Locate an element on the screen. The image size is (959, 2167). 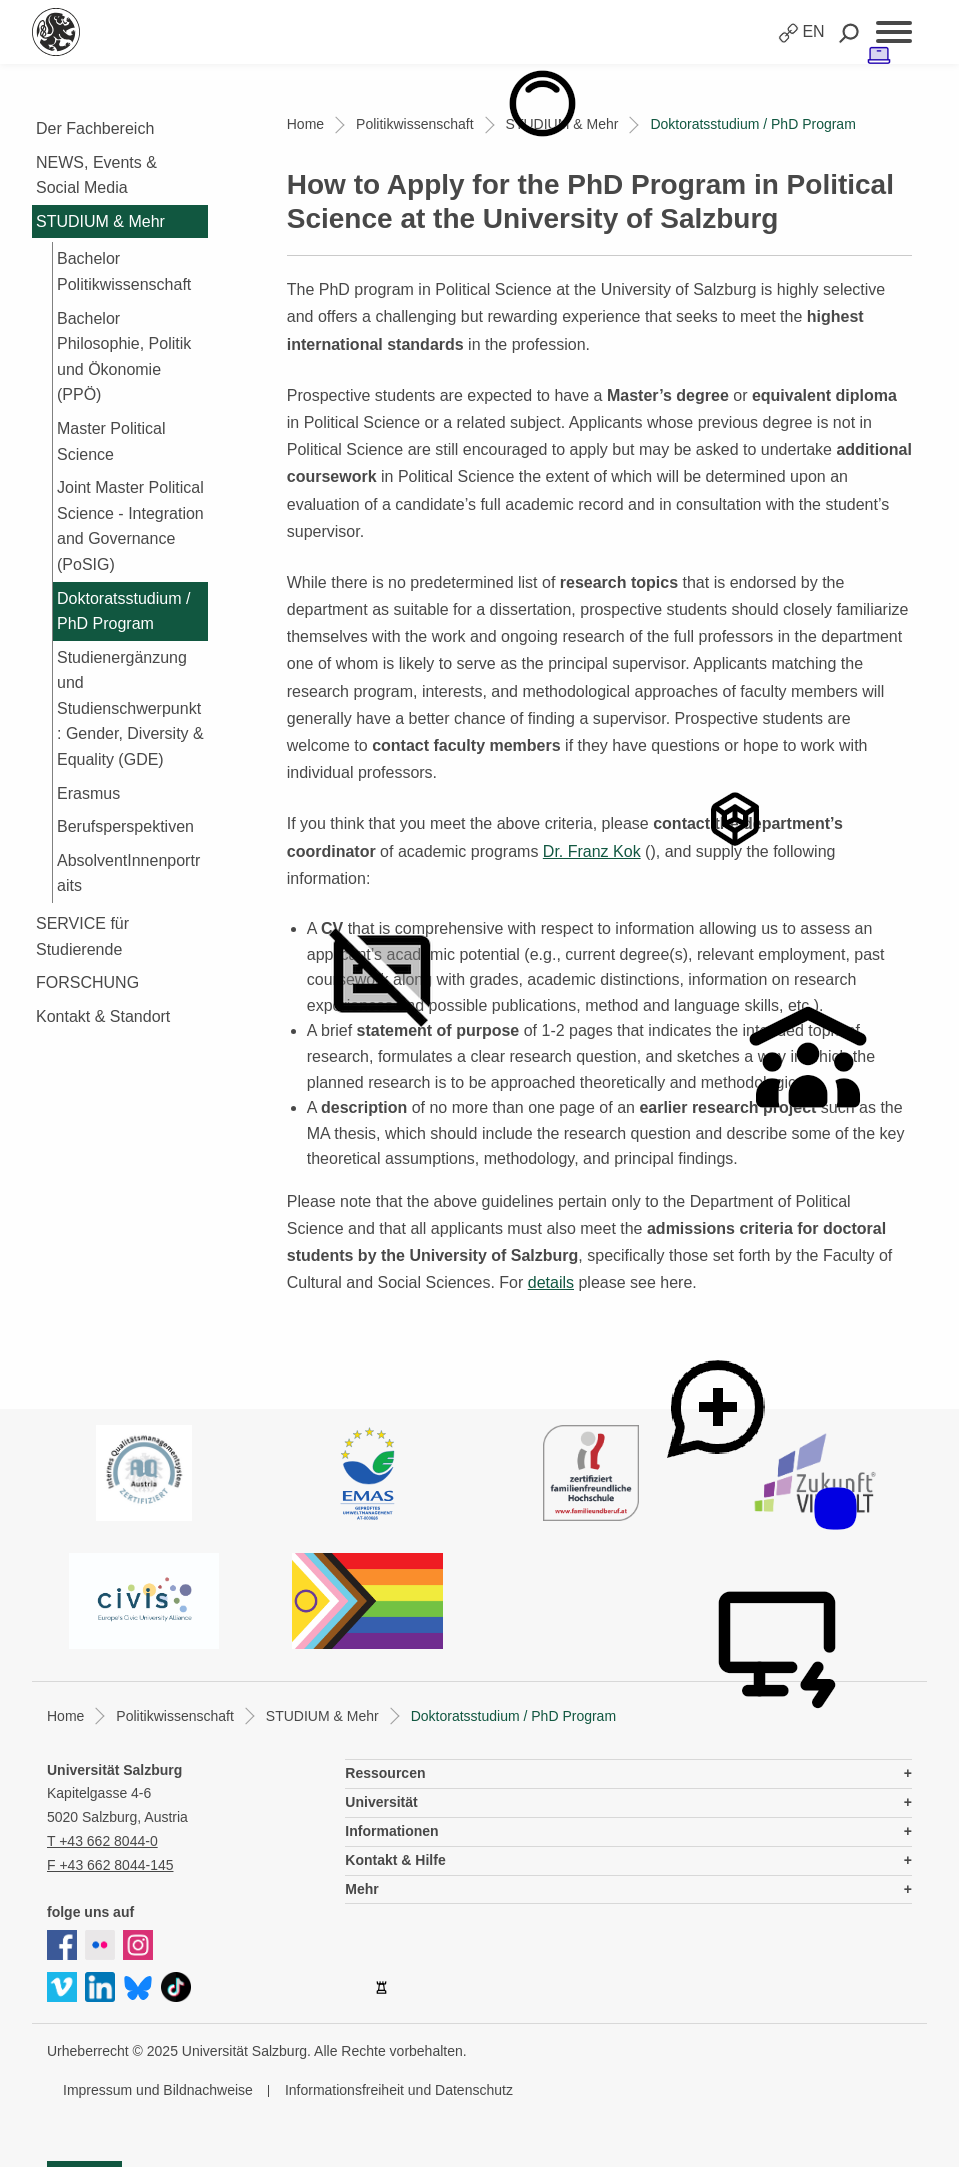
view 3d model or object is located at coordinates (735, 819).